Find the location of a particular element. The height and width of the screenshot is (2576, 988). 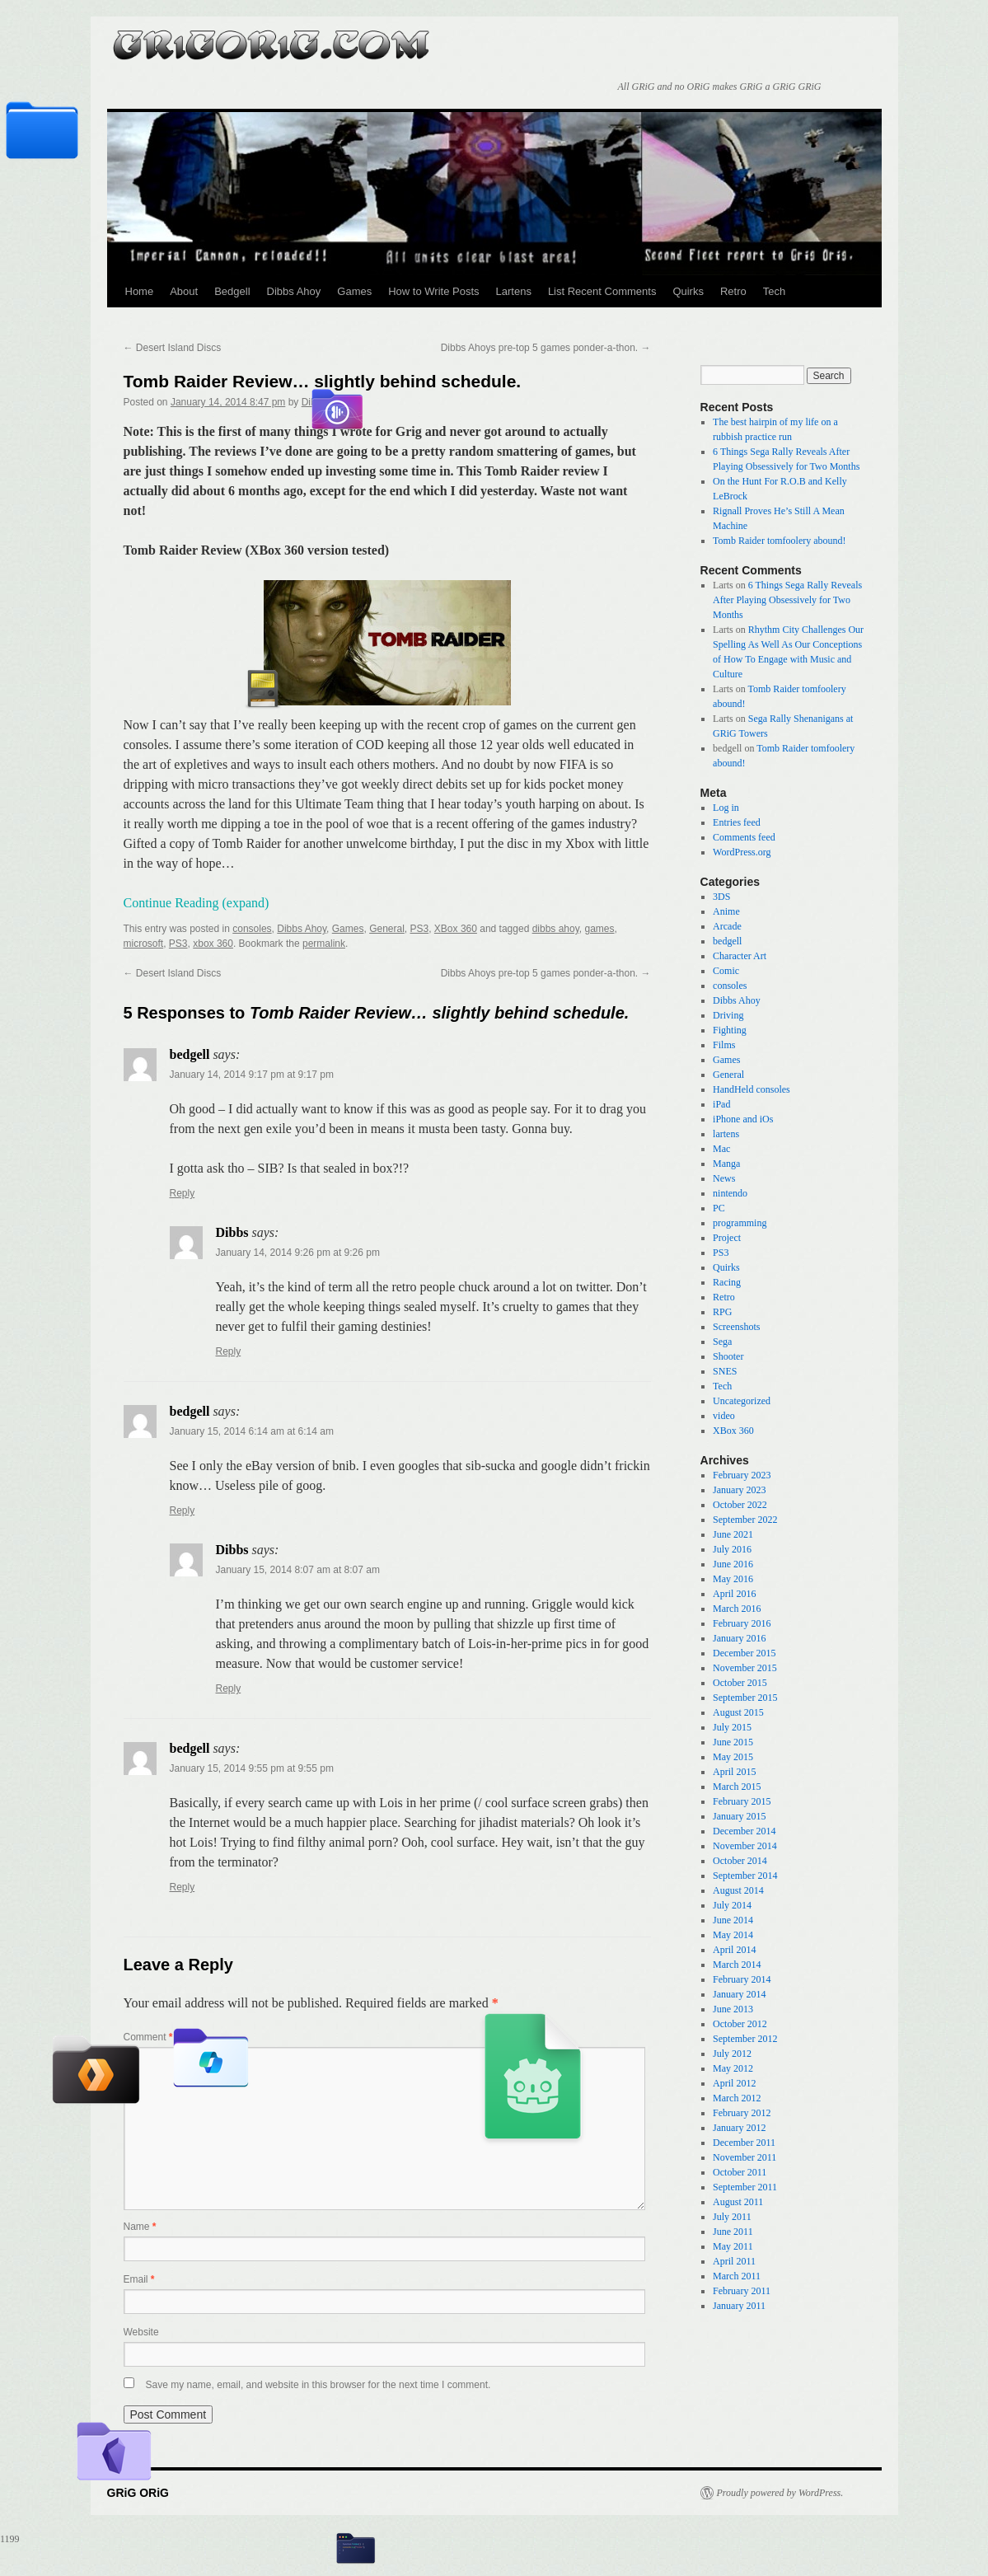

open programming projects folder is located at coordinates (355, 2549).